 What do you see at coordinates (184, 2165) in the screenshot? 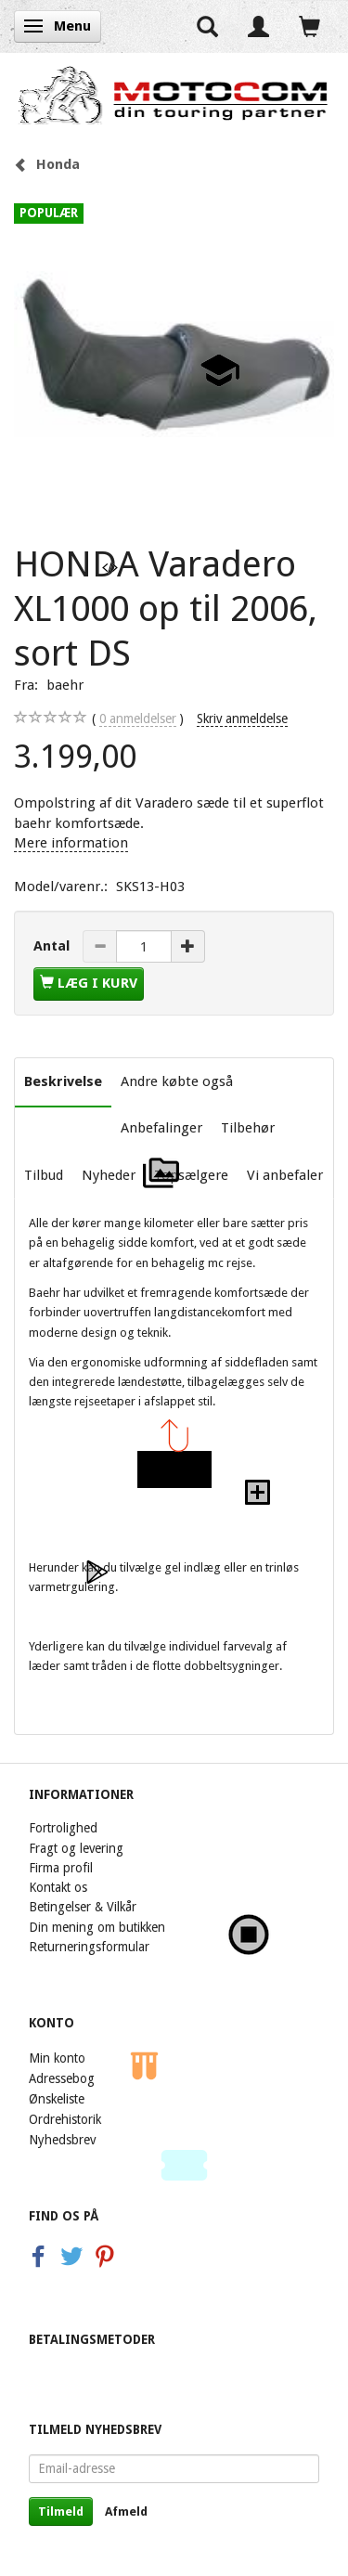
I see `view your tickets or passes` at bounding box center [184, 2165].